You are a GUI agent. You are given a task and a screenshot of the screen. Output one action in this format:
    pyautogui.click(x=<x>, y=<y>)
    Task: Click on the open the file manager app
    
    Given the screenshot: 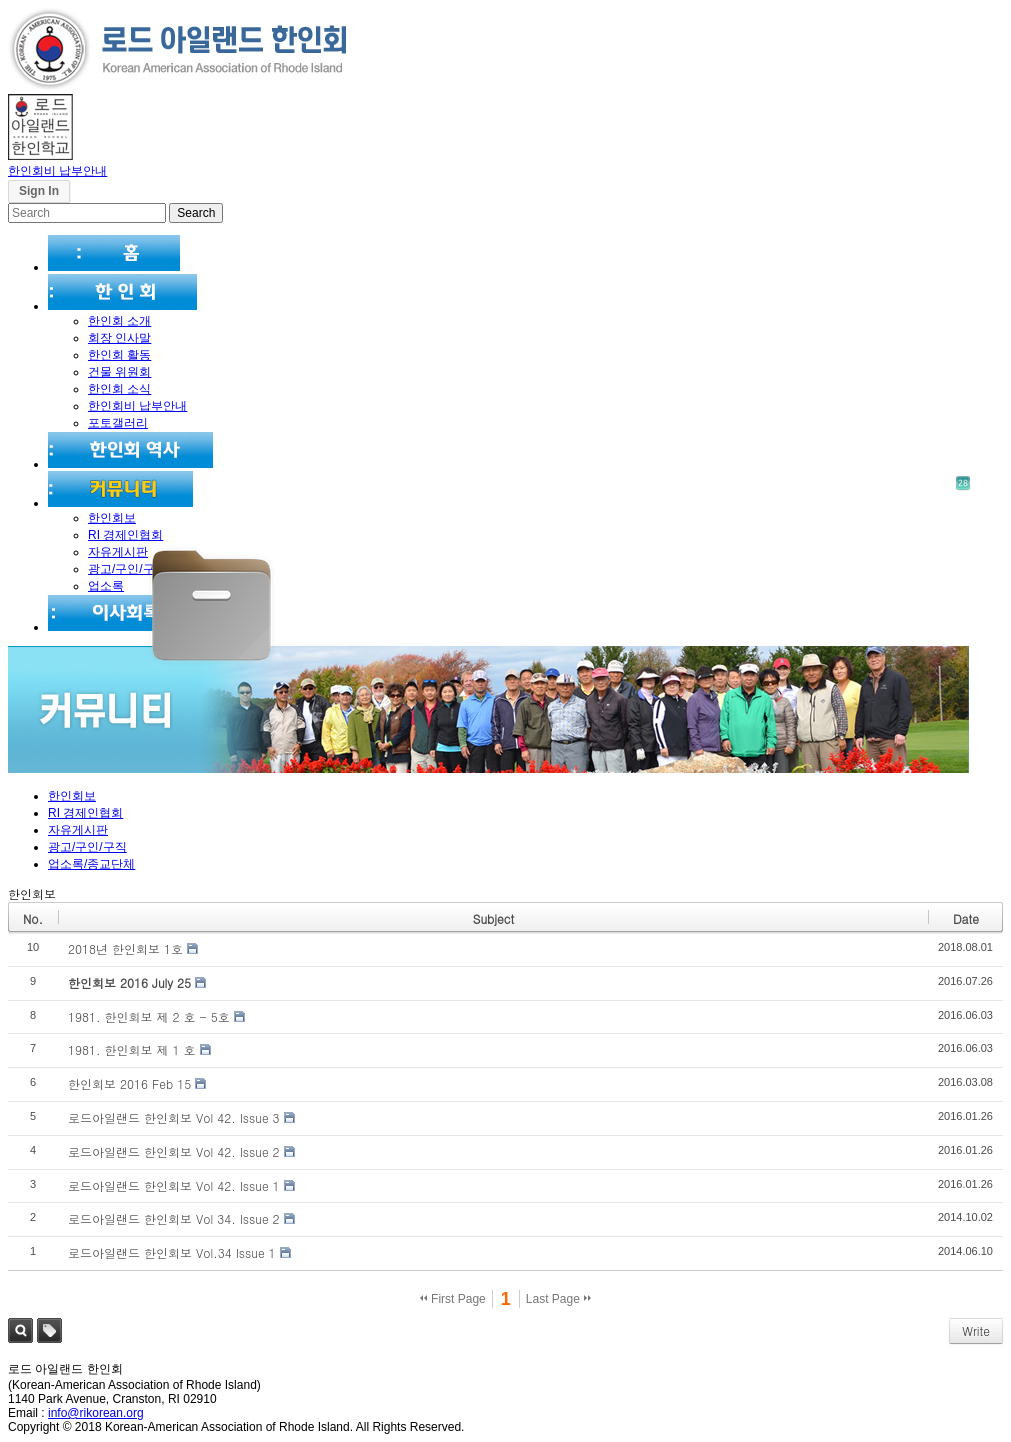 What is the action you would take?
    pyautogui.click(x=211, y=605)
    